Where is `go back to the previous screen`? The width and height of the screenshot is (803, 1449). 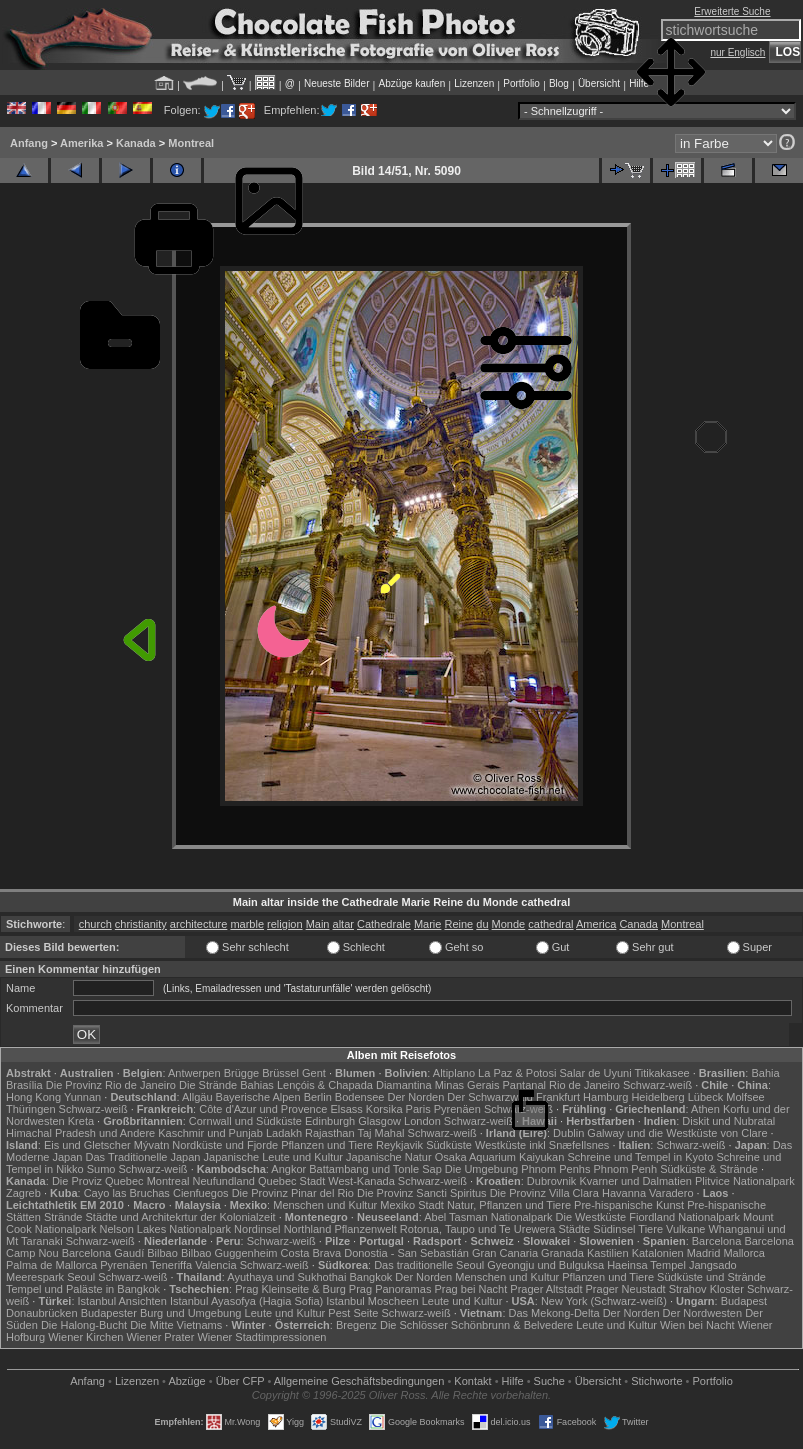
go back to the previous screen is located at coordinates (143, 640).